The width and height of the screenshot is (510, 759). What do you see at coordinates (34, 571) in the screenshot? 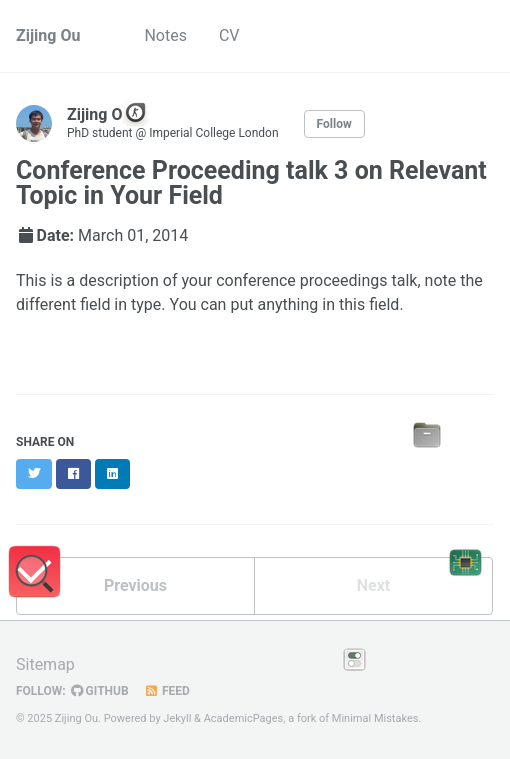
I see `open dconf editor to modify system configuration settings` at bounding box center [34, 571].